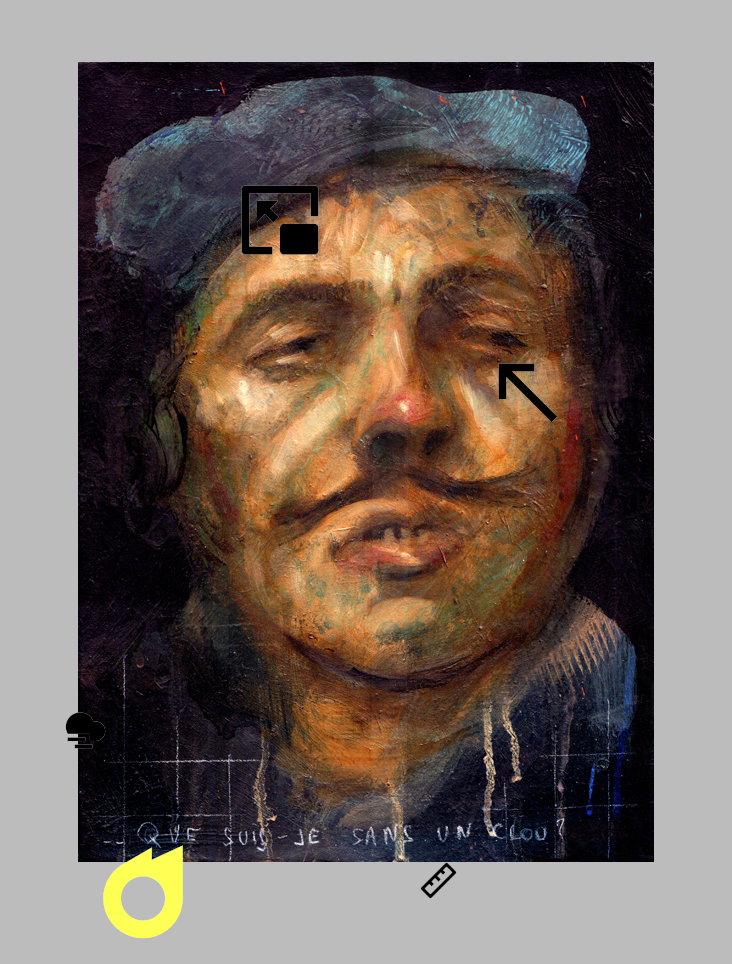  I want to click on navigate back and up in hierarchy, so click(526, 391).